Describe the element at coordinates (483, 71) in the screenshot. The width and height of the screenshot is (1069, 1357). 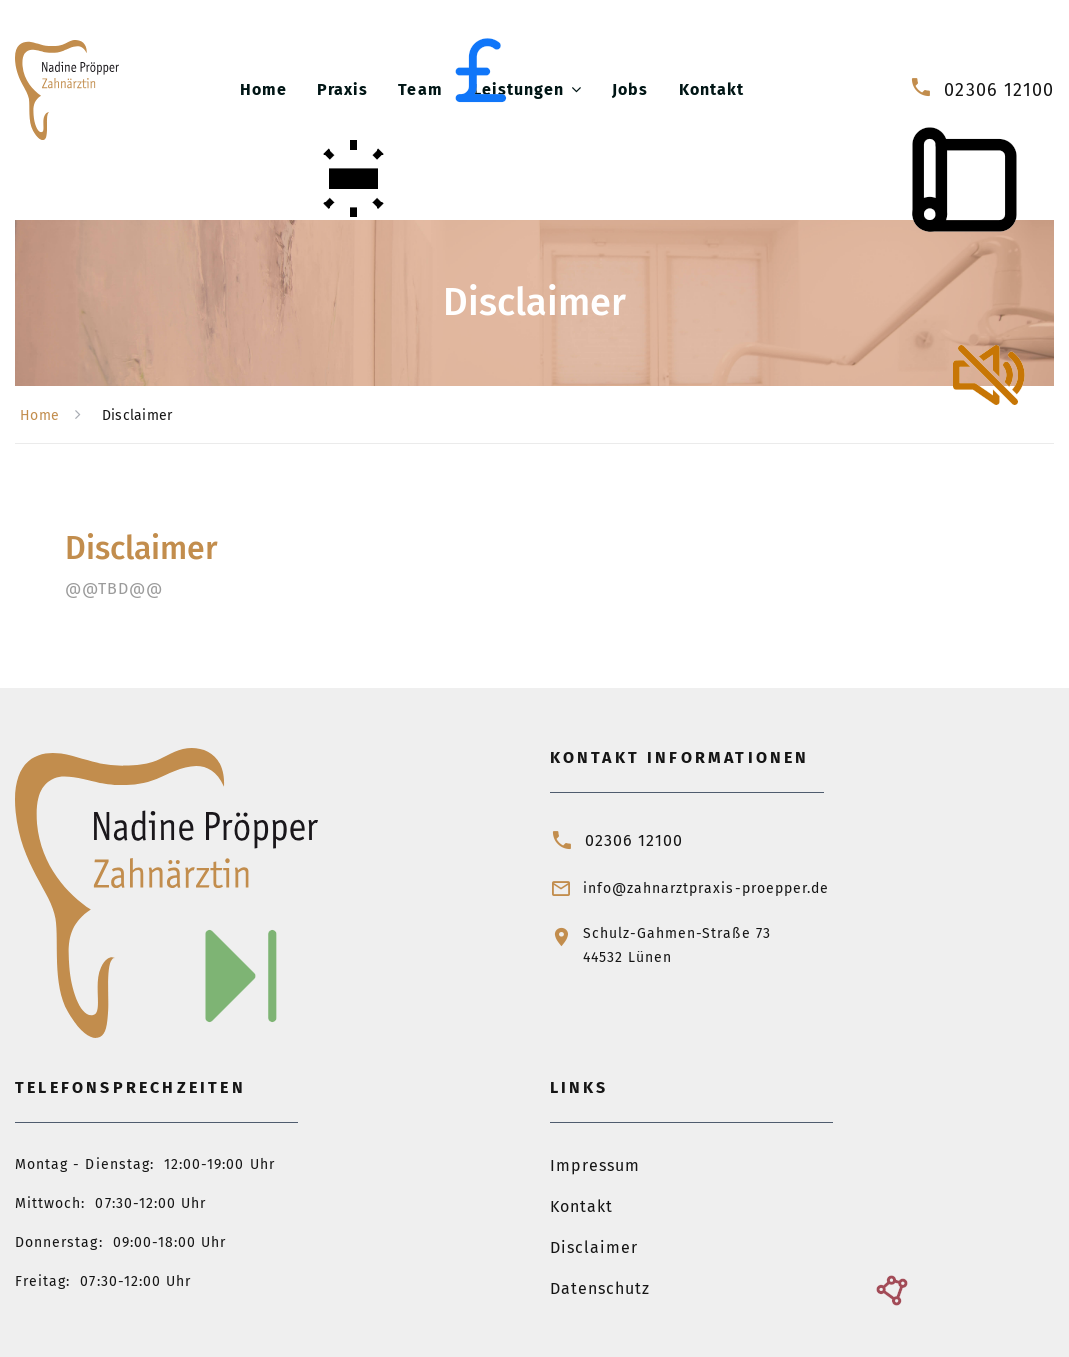
I see `british pound sterling currency symbol` at that location.